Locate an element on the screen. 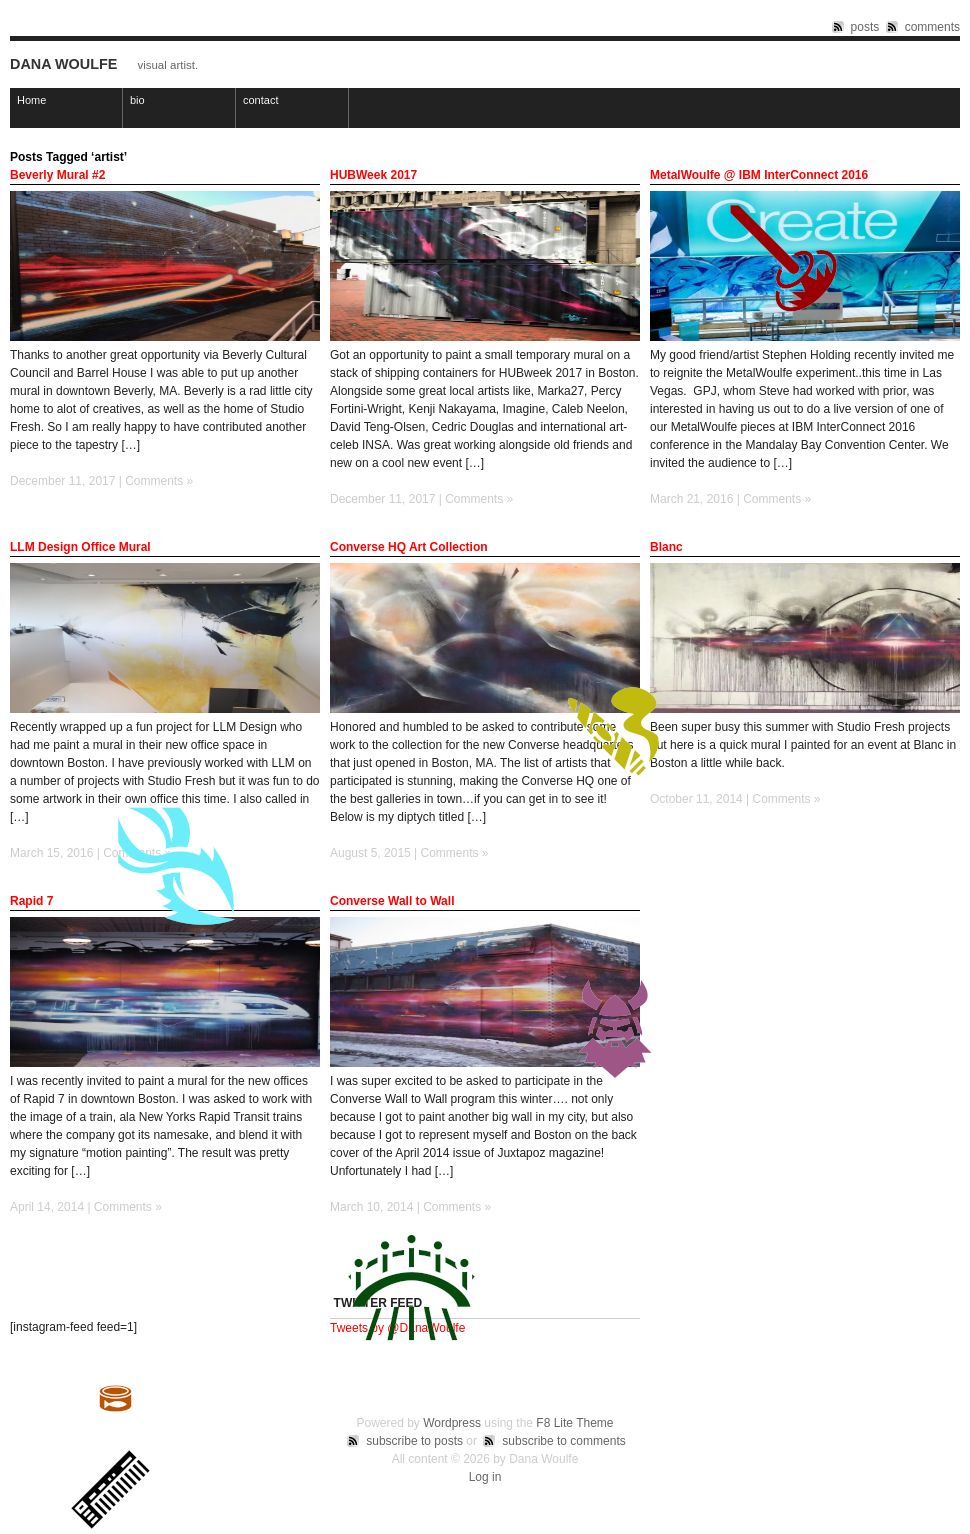 The height and width of the screenshot is (1534, 970). open virtual piano or keyboard instrument is located at coordinates (110, 1489).